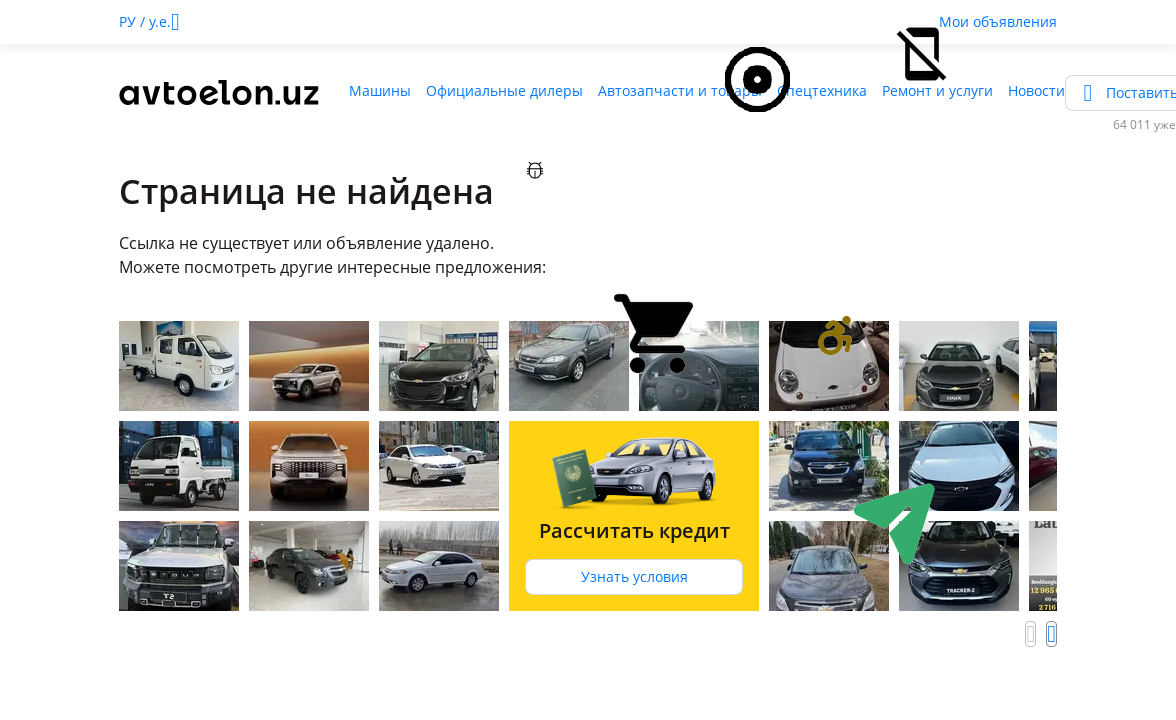 Image resolution: width=1176 pixels, height=720 pixels. What do you see at coordinates (835, 335) in the screenshot?
I see `indicates wheelchair accessibility` at bounding box center [835, 335].